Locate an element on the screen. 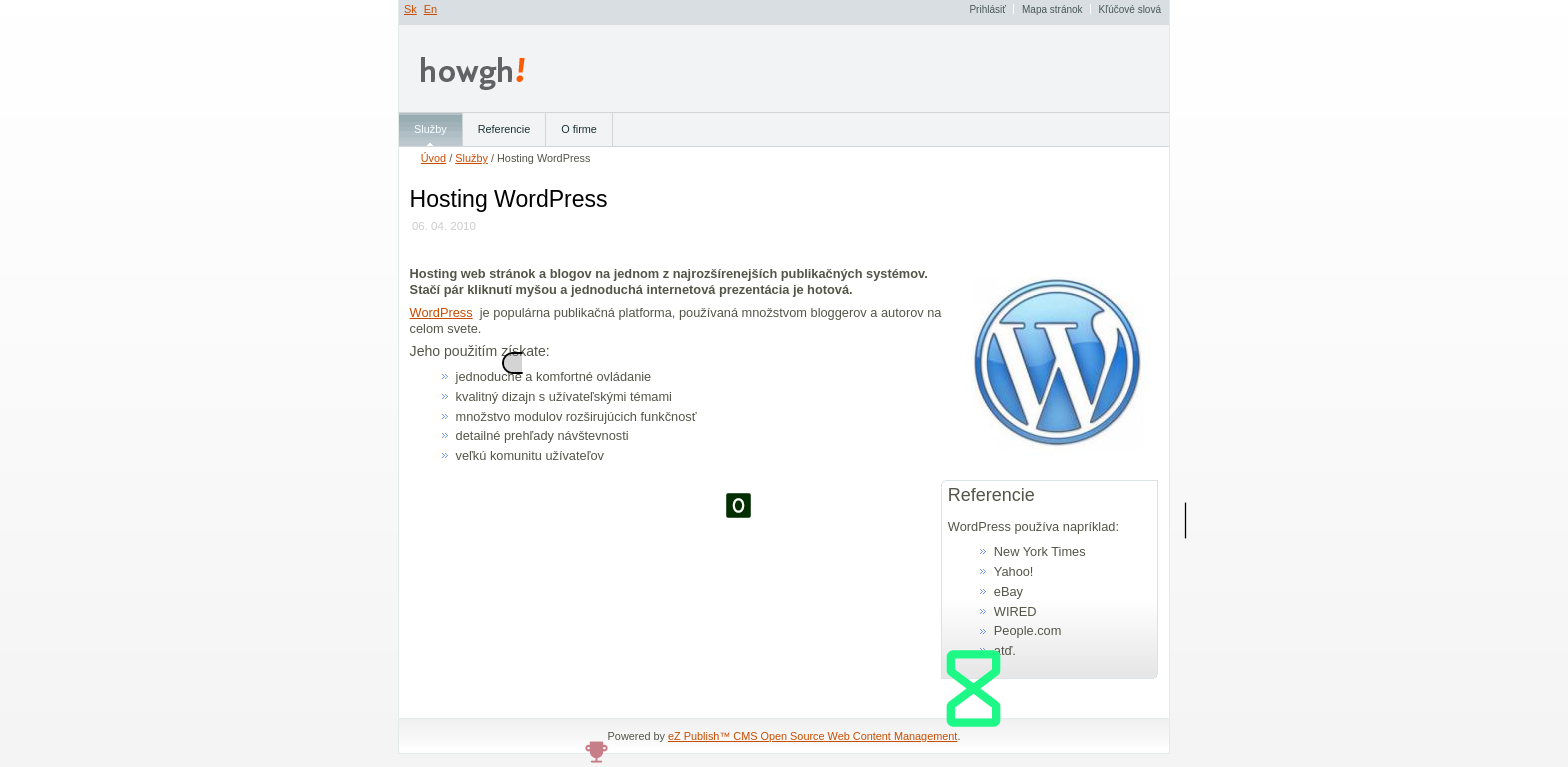 This screenshot has height=767, width=1568. vertical divider separating UI elements is located at coordinates (1185, 520).